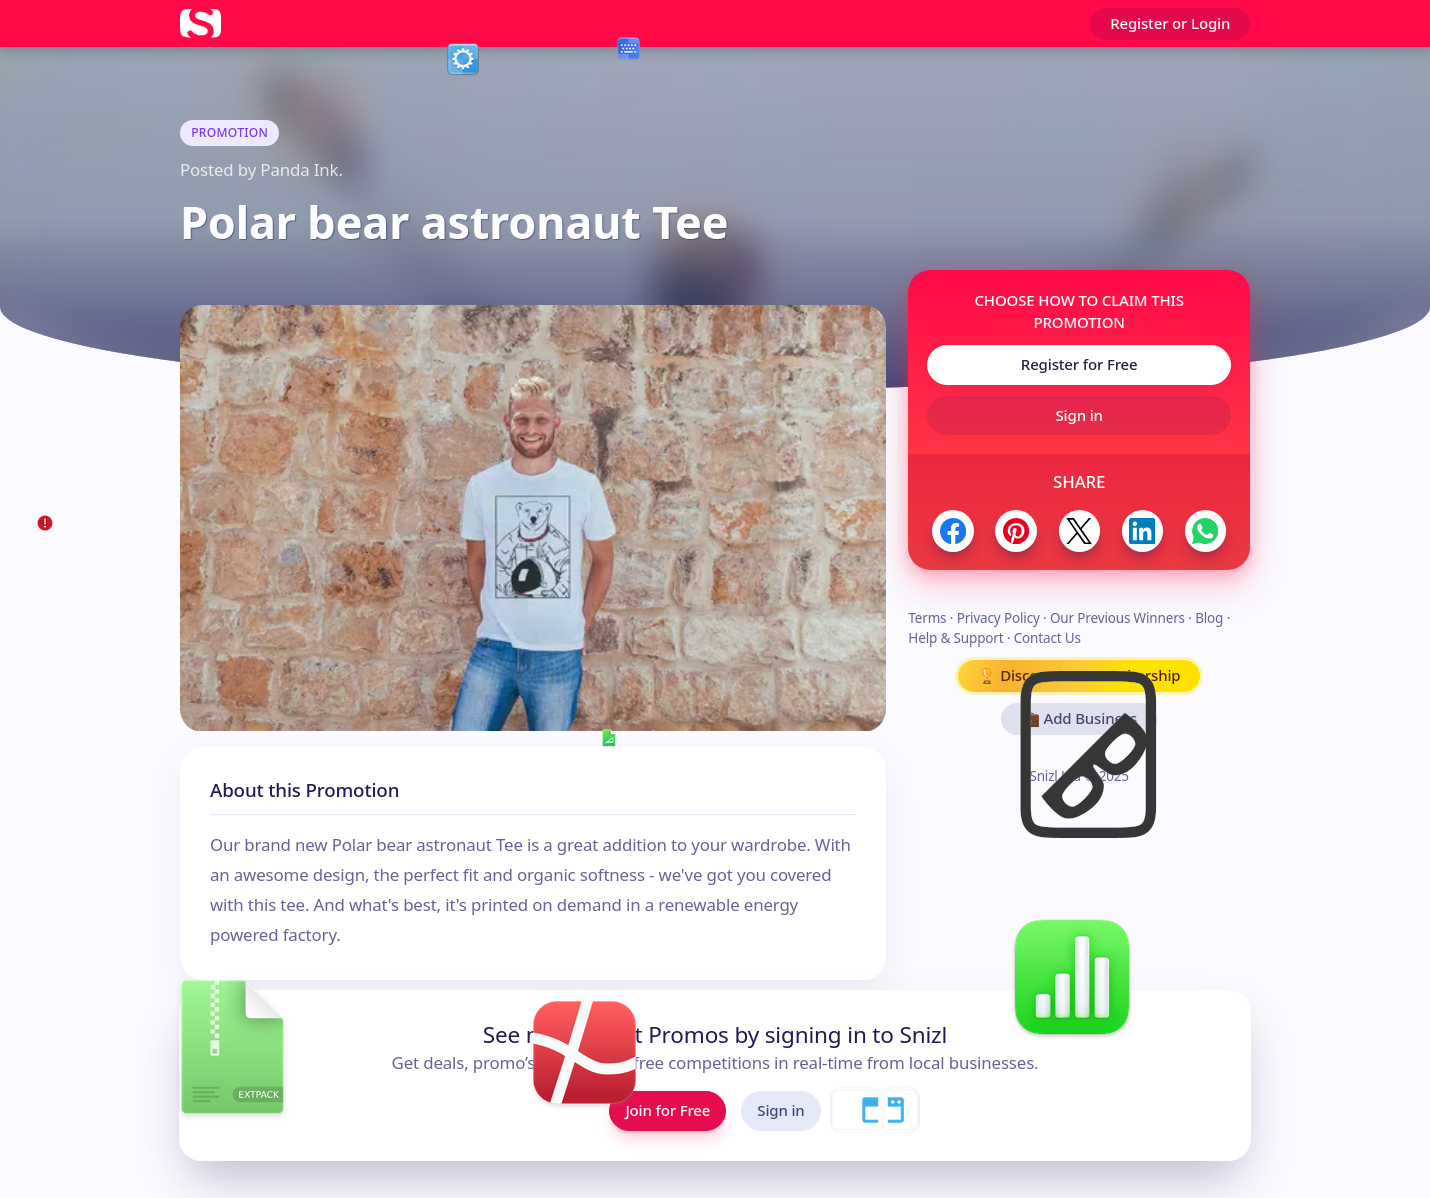 Image resolution: width=1430 pixels, height=1198 pixels. Describe the element at coordinates (584, 1052) in the screenshot. I see `open wineglass app for managing wine/windows applications` at that location.